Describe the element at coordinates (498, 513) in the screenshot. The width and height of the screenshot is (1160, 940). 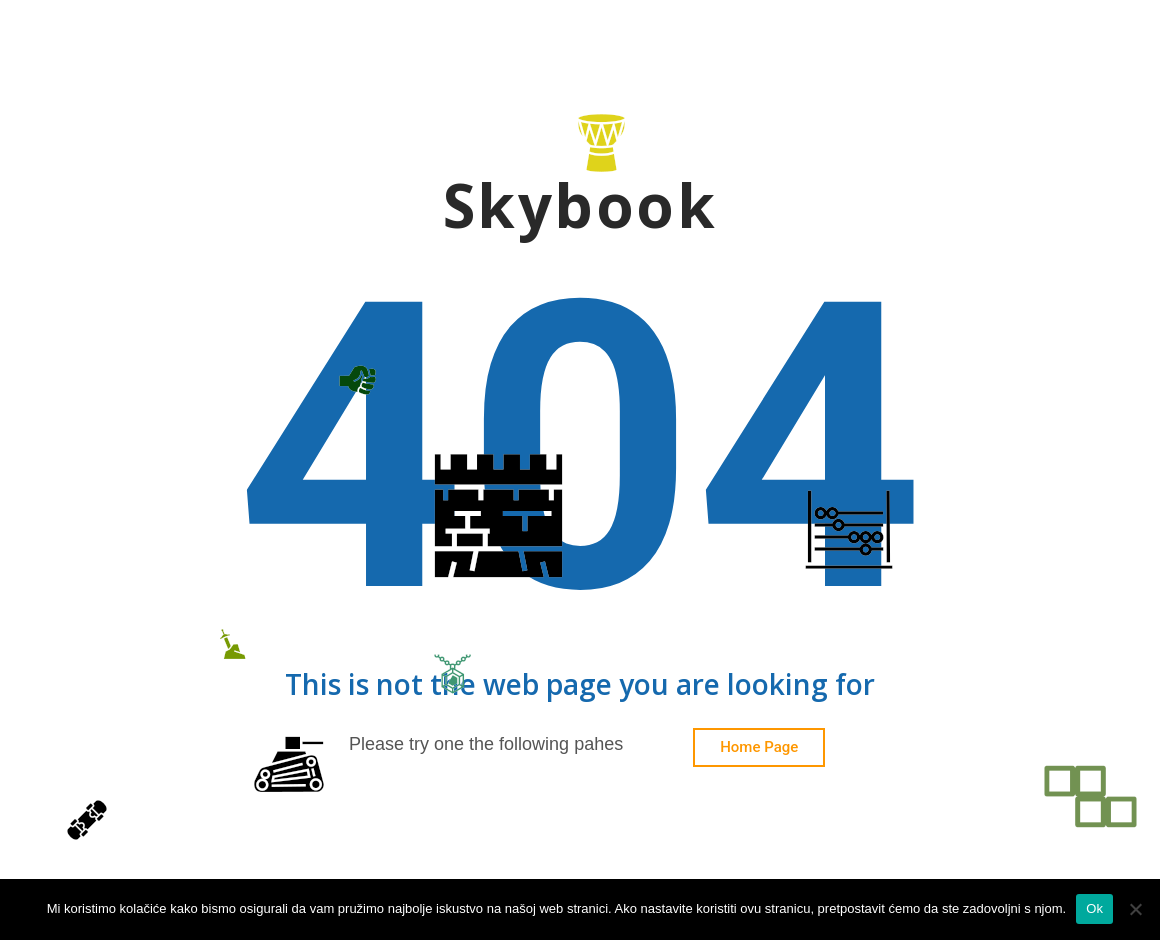
I see `build or upgrade defensive fortifications` at that location.